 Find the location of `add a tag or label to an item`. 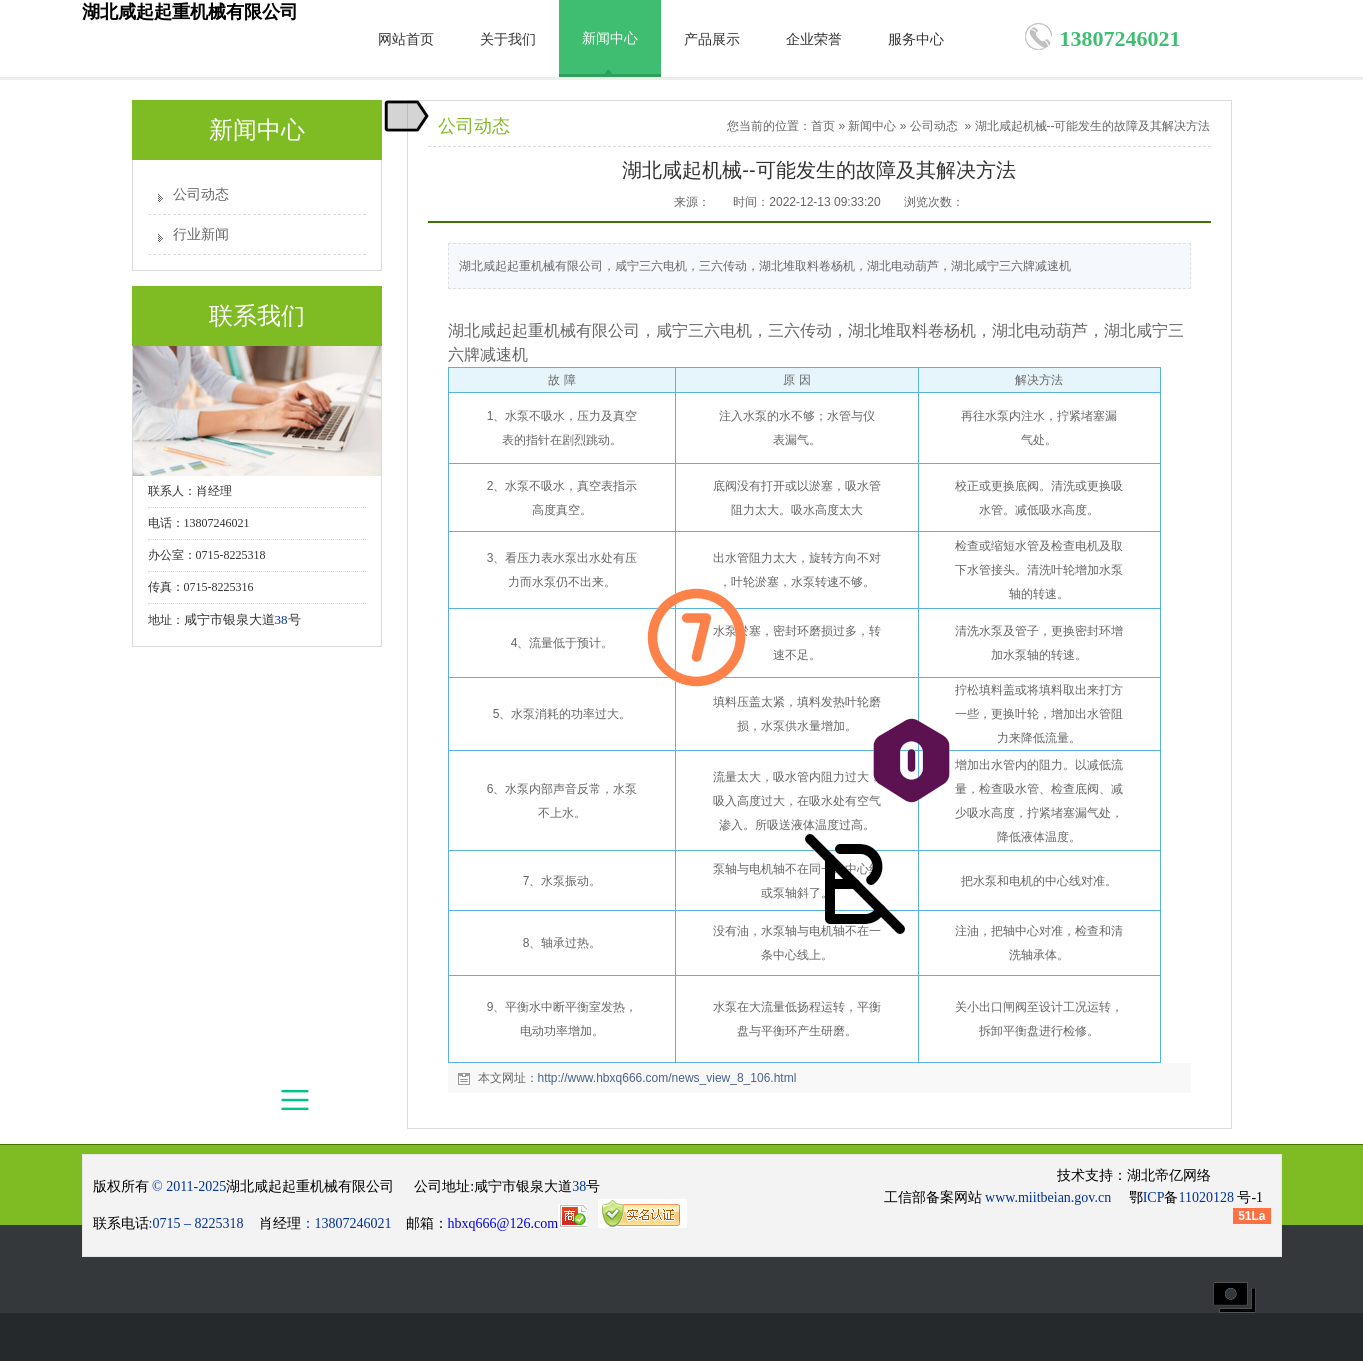

add a tag or label to an item is located at coordinates (405, 116).